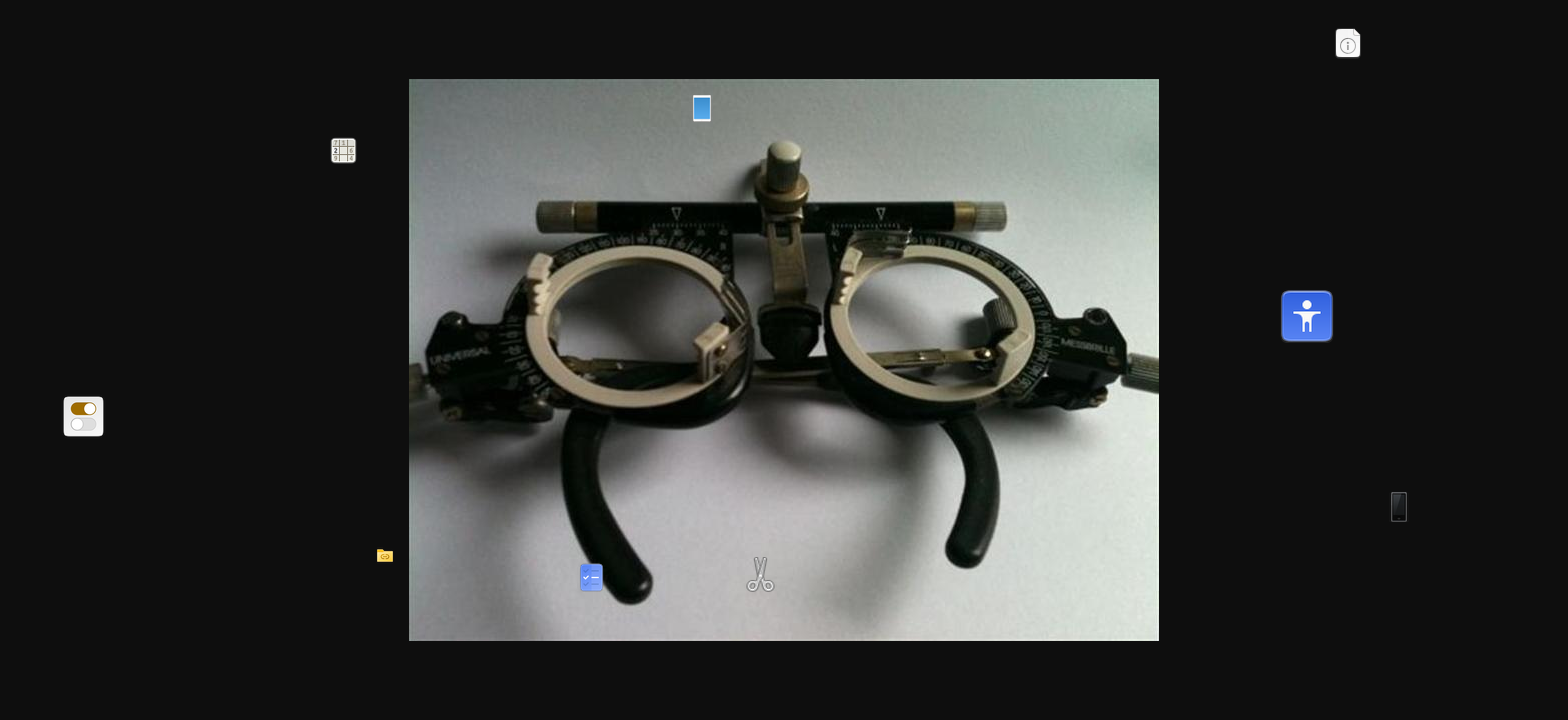 This screenshot has width=1568, height=720. I want to click on iPod nano device connected to your system, so click(1399, 507).